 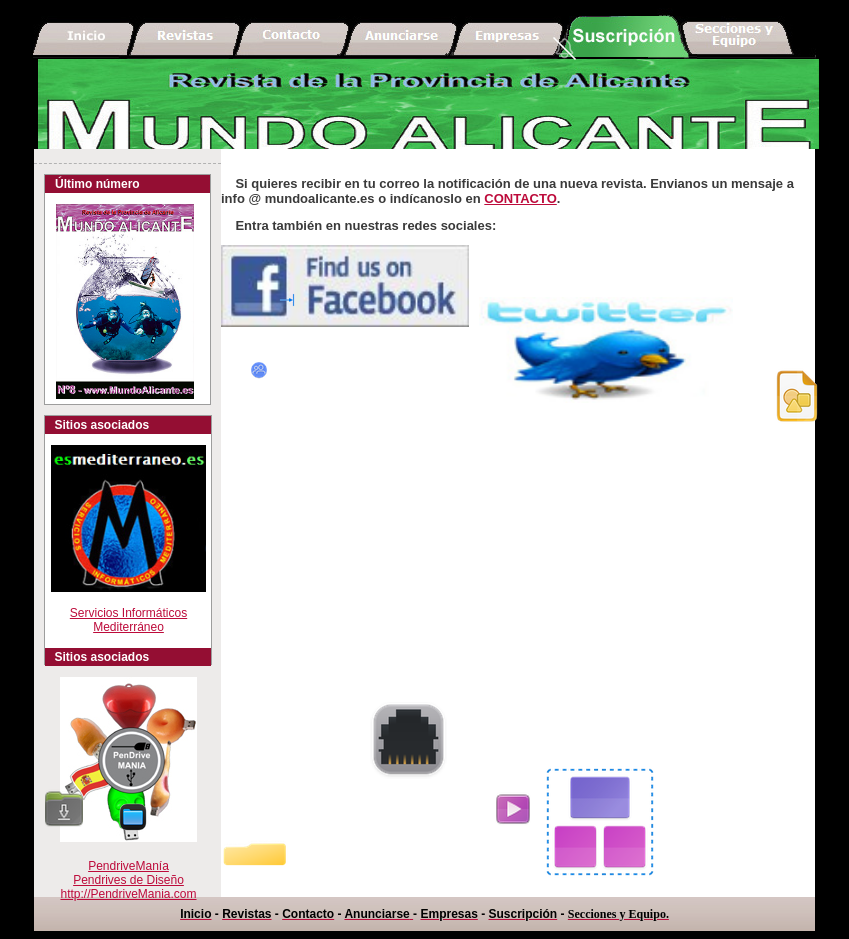 What do you see at coordinates (408, 740) in the screenshot?
I see `configure DSL network connection settings` at bounding box center [408, 740].